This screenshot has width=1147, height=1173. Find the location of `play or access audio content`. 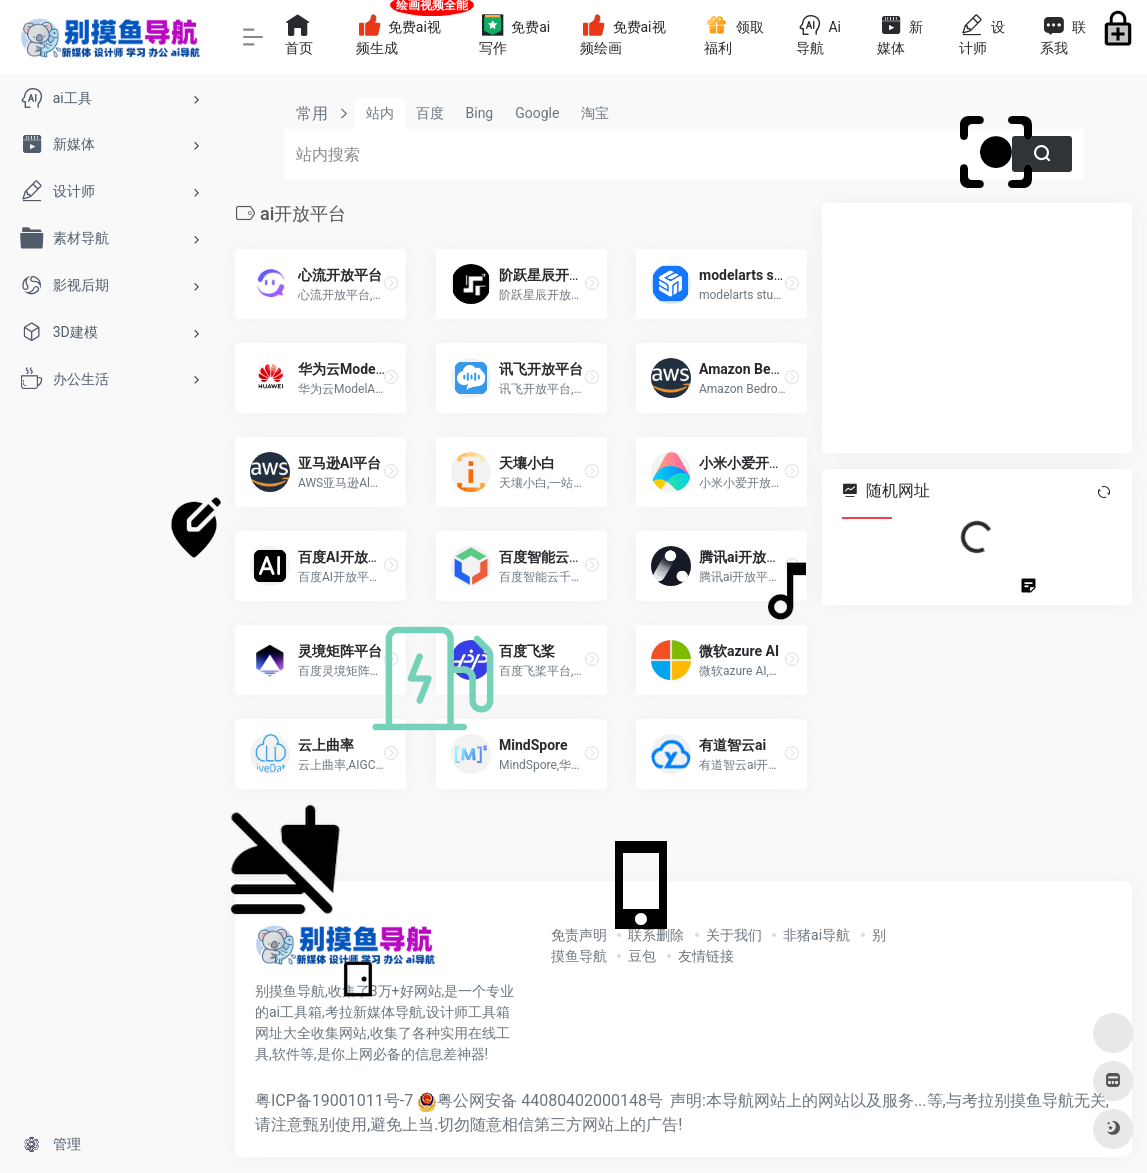

play or access audio content is located at coordinates (787, 591).